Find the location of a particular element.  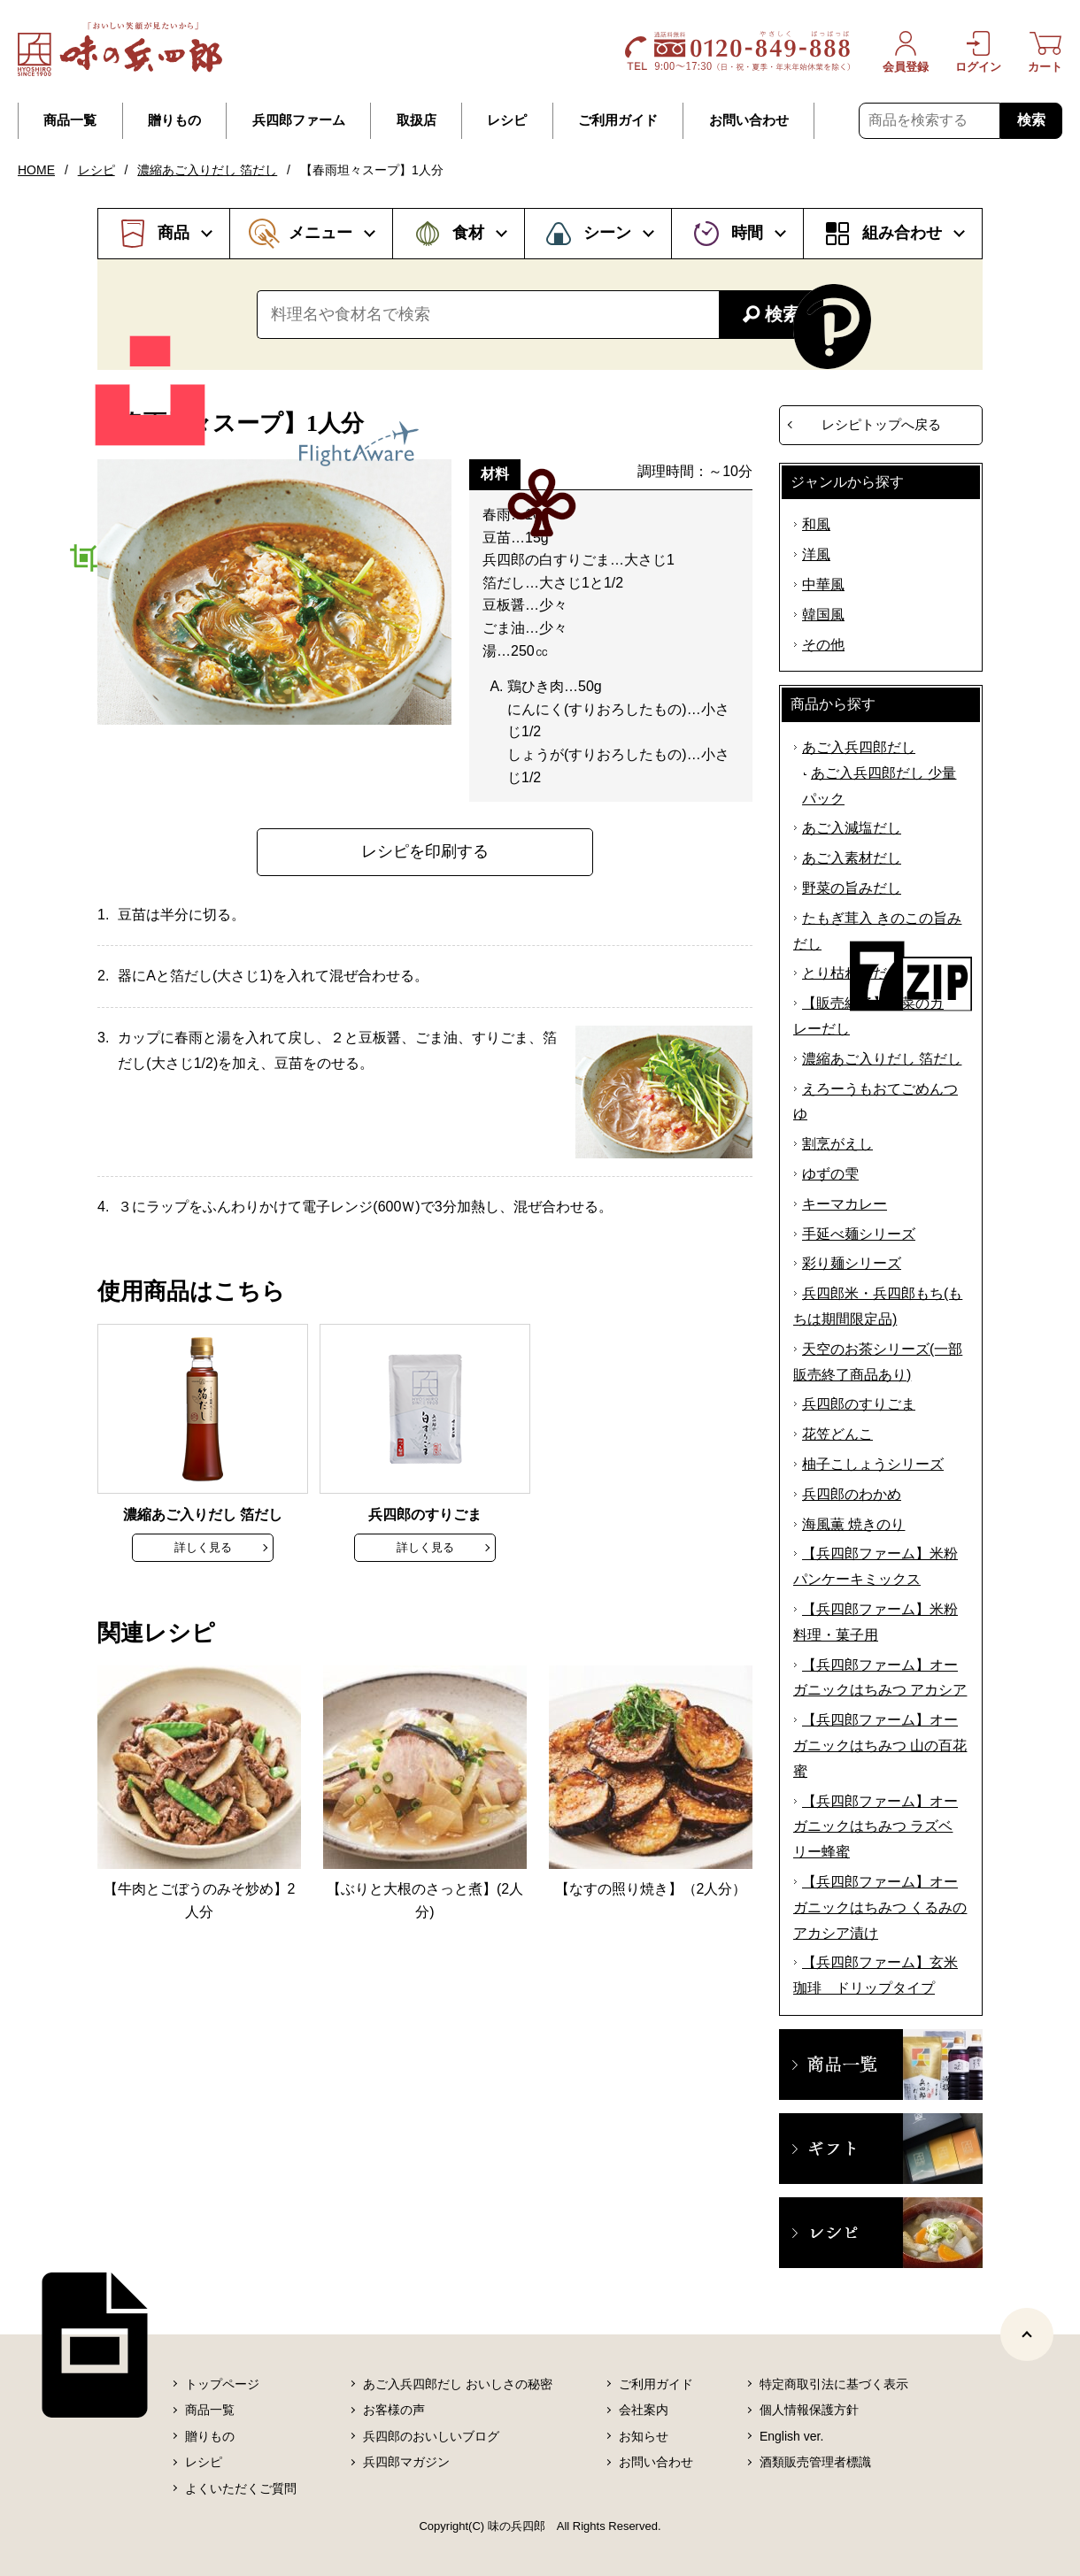

crop an image or photo is located at coordinates (83, 557).